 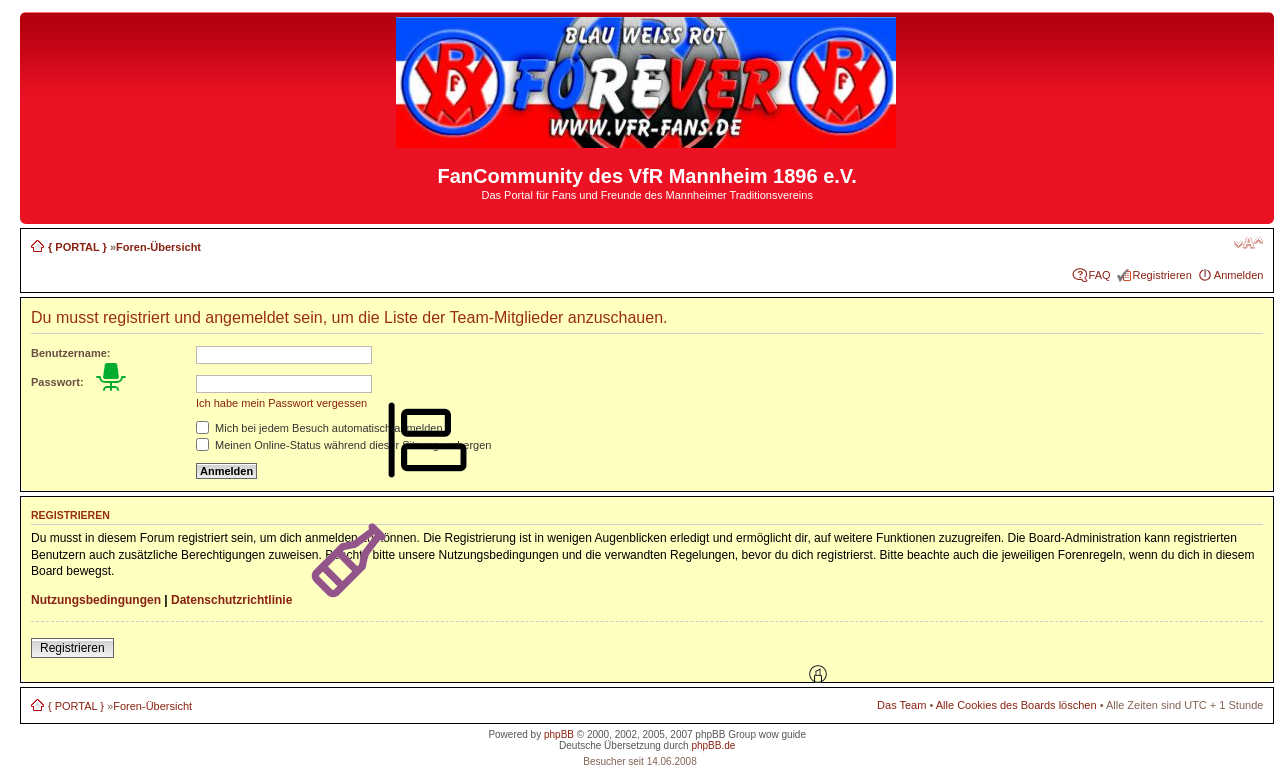 I want to click on browse bar or brewery options, so click(x=347, y=561).